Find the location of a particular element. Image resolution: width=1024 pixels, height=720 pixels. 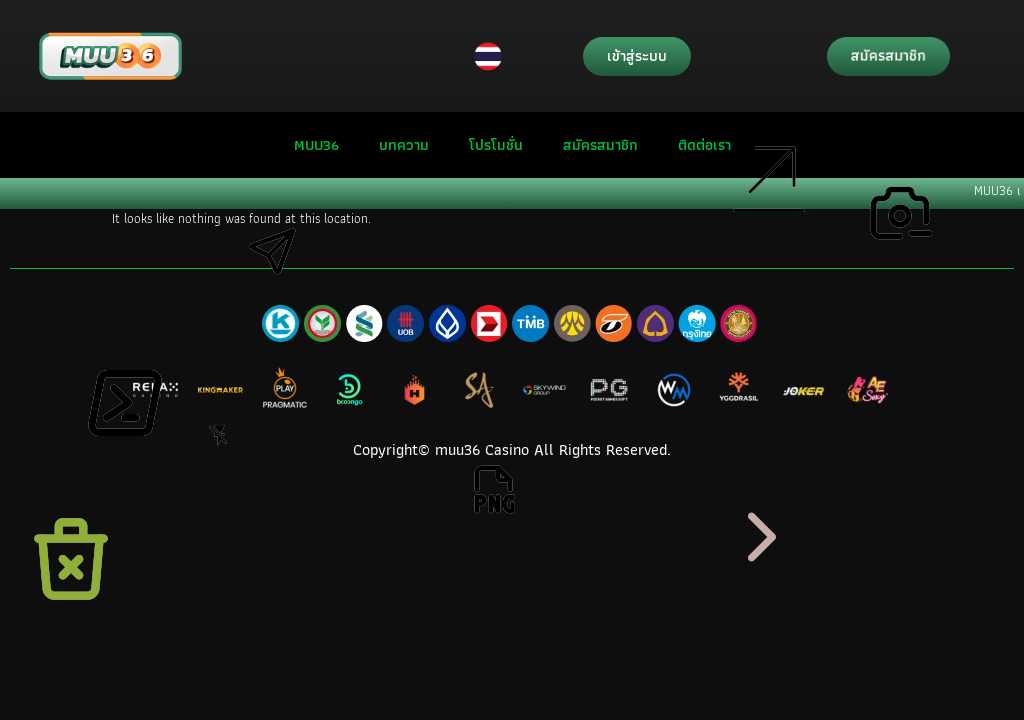

navigate to the next item or screen is located at coordinates (762, 537).